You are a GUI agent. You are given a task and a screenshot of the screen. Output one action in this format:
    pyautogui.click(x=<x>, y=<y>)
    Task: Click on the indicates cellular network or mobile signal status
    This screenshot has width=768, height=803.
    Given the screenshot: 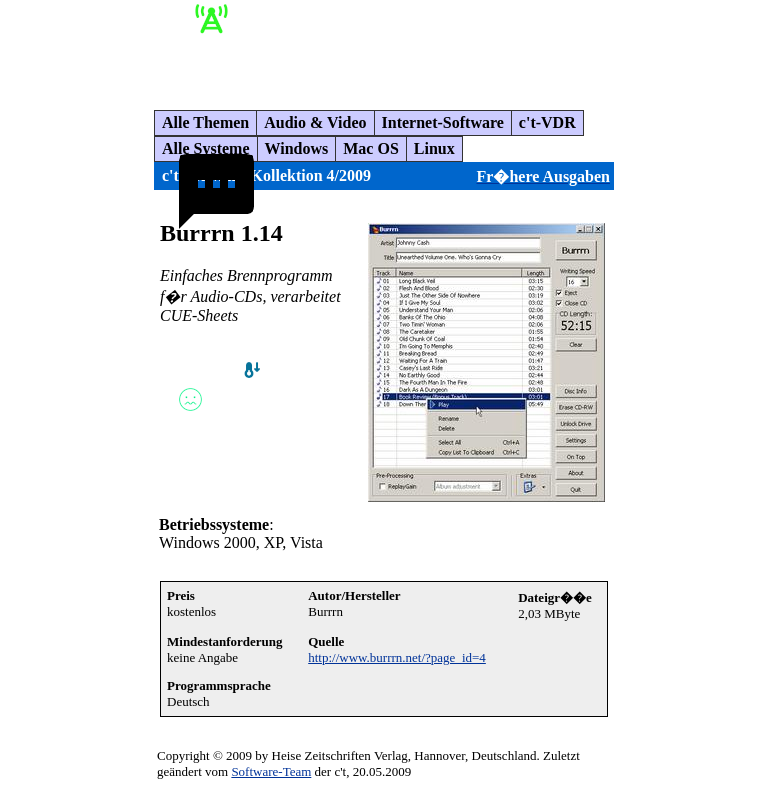 What is the action you would take?
    pyautogui.click(x=211, y=18)
    